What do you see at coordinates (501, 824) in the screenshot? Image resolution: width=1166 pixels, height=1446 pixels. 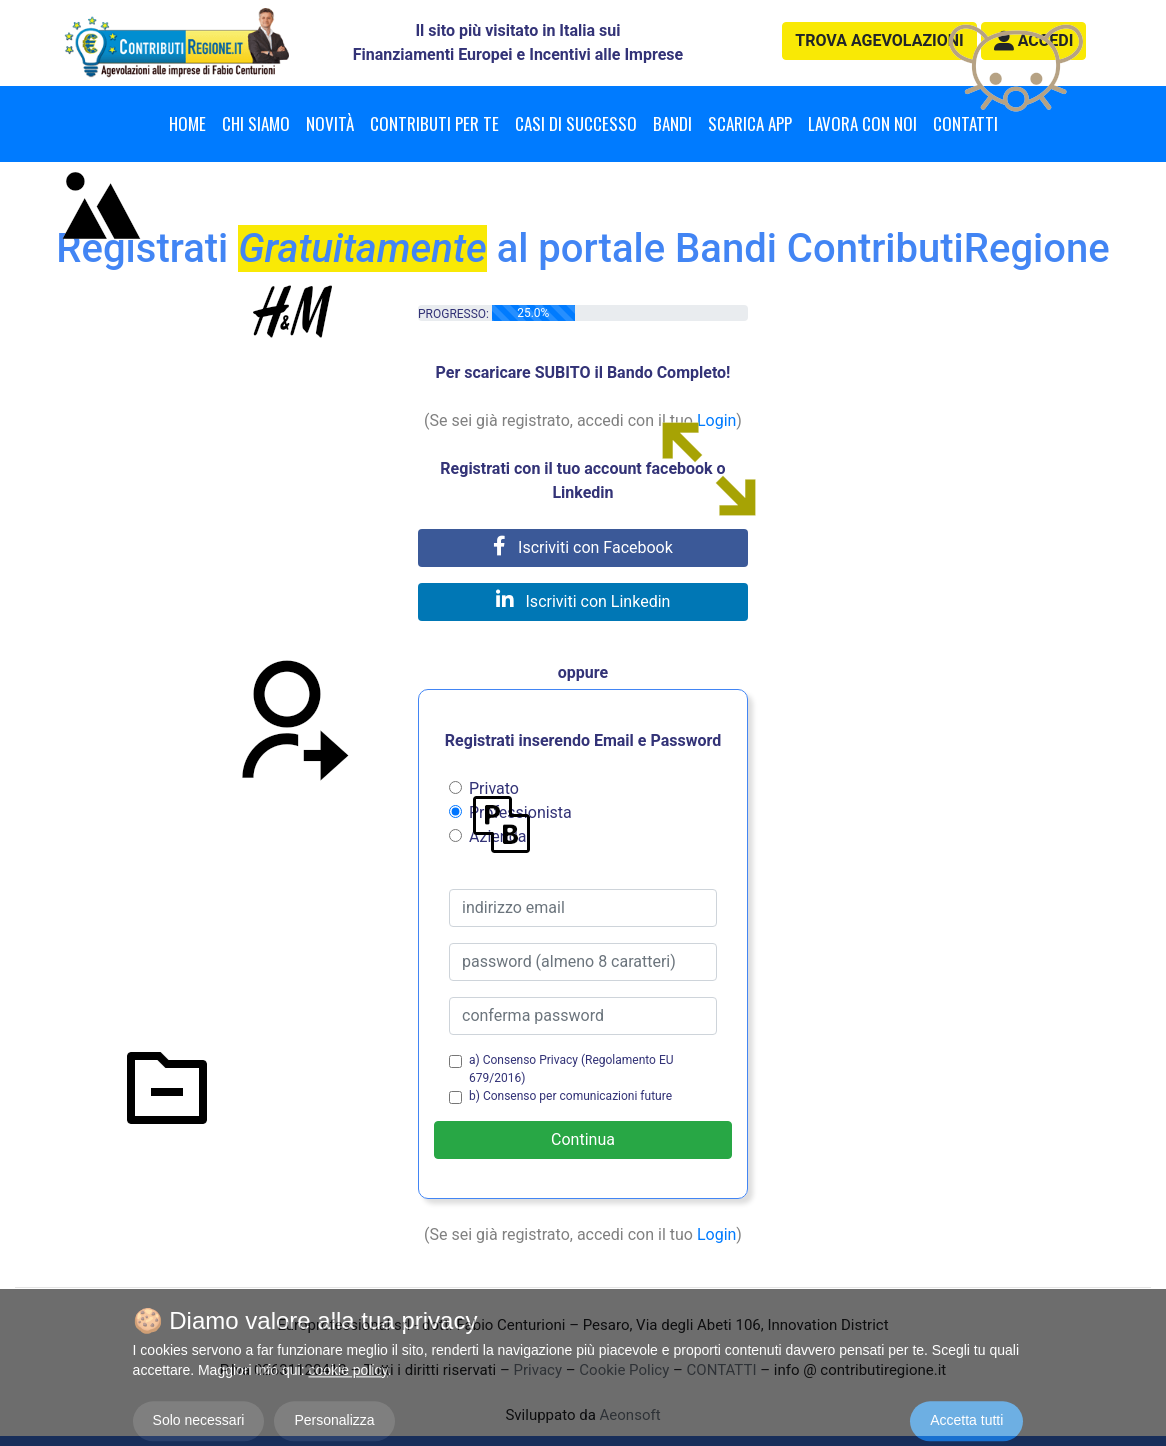 I see `pocketbase logo - open-source backend service` at bounding box center [501, 824].